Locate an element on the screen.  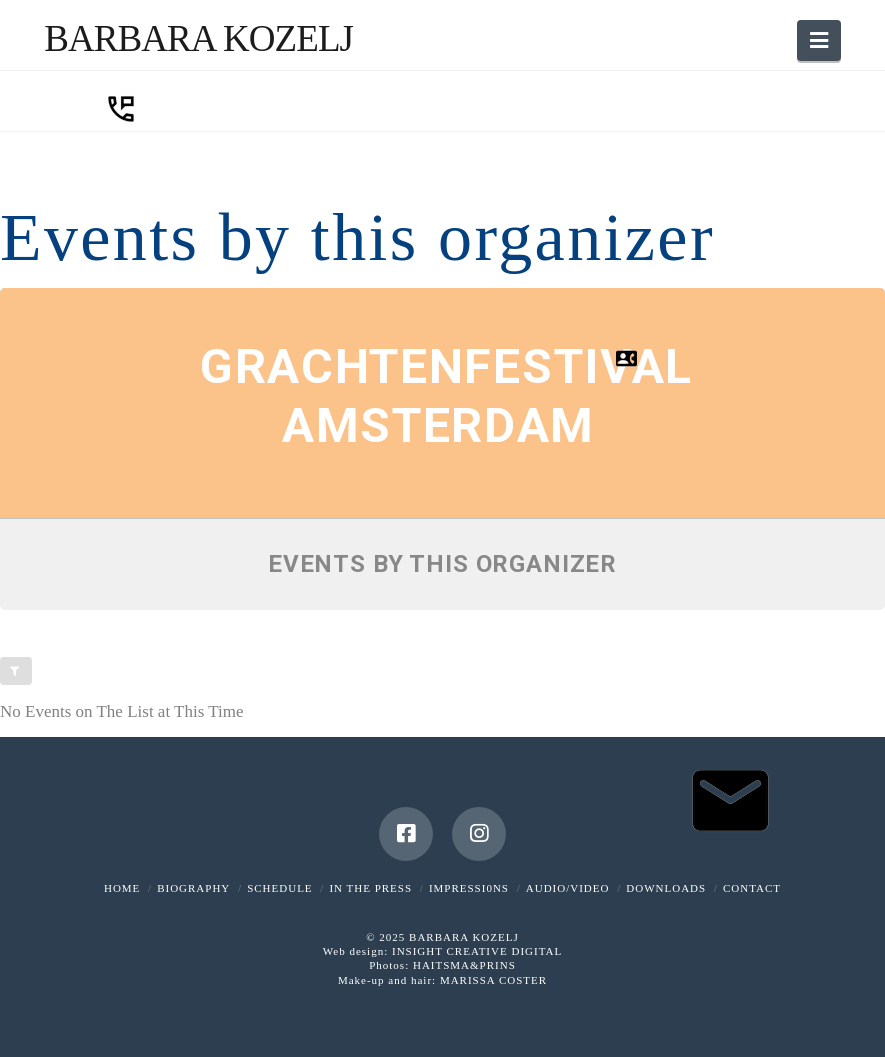
view contact's phone number is located at coordinates (626, 358).